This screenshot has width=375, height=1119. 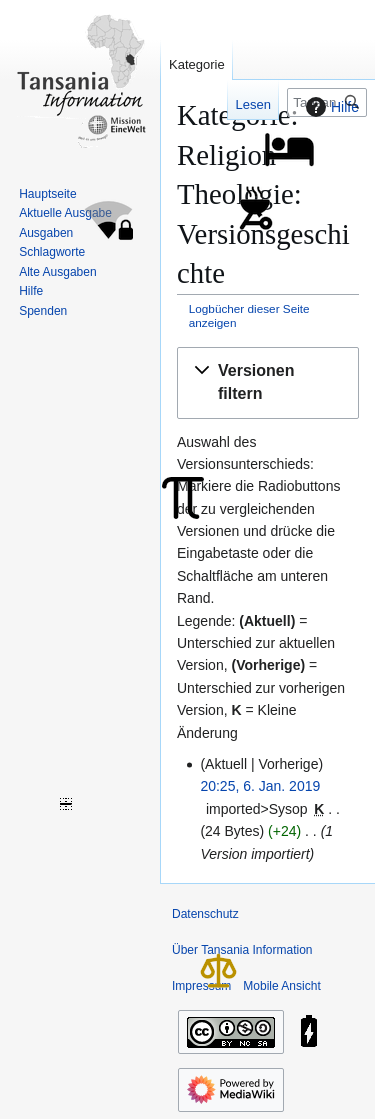 What do you see at coordinates (289, 148) in the screenshot?
I see `find nearby hotels or accommodations` at bounding box center [289, 148].